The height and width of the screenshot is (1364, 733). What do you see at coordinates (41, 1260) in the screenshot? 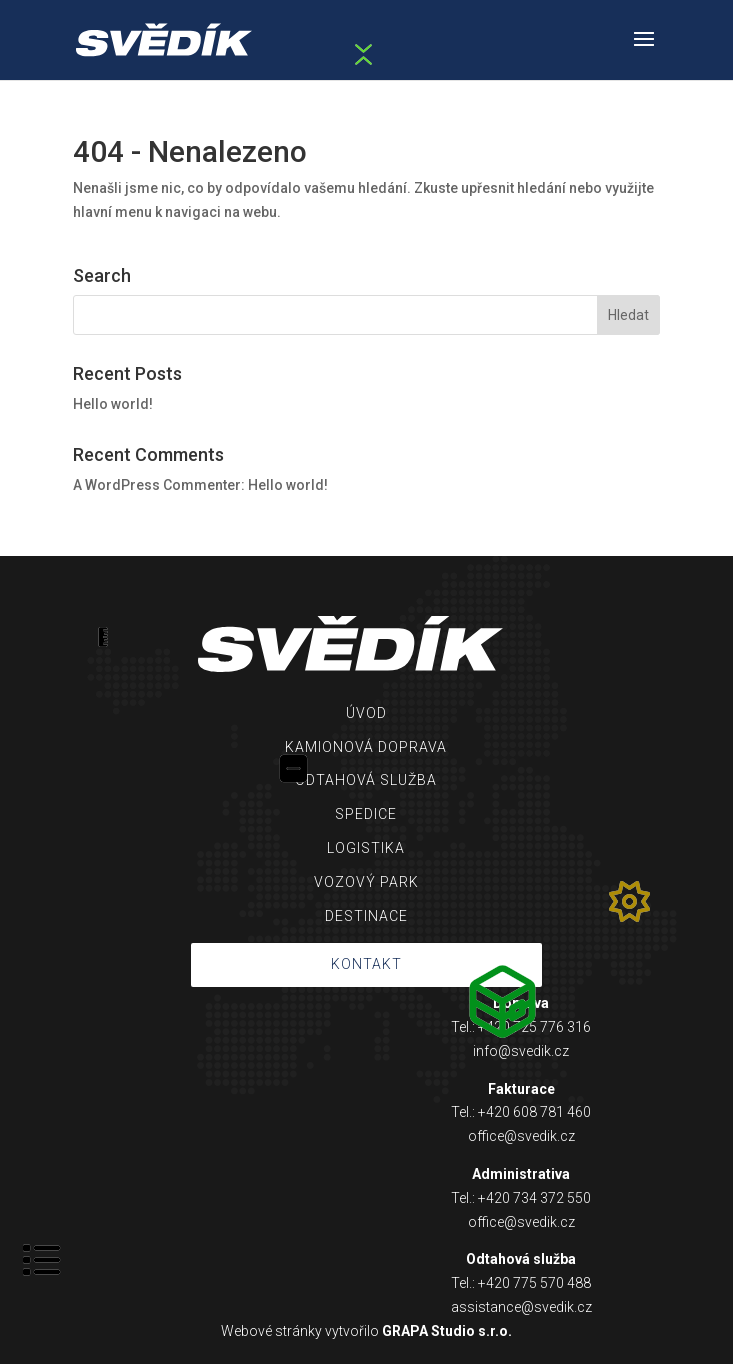
I see `view items in list format` at bounding box center [41, 1260].